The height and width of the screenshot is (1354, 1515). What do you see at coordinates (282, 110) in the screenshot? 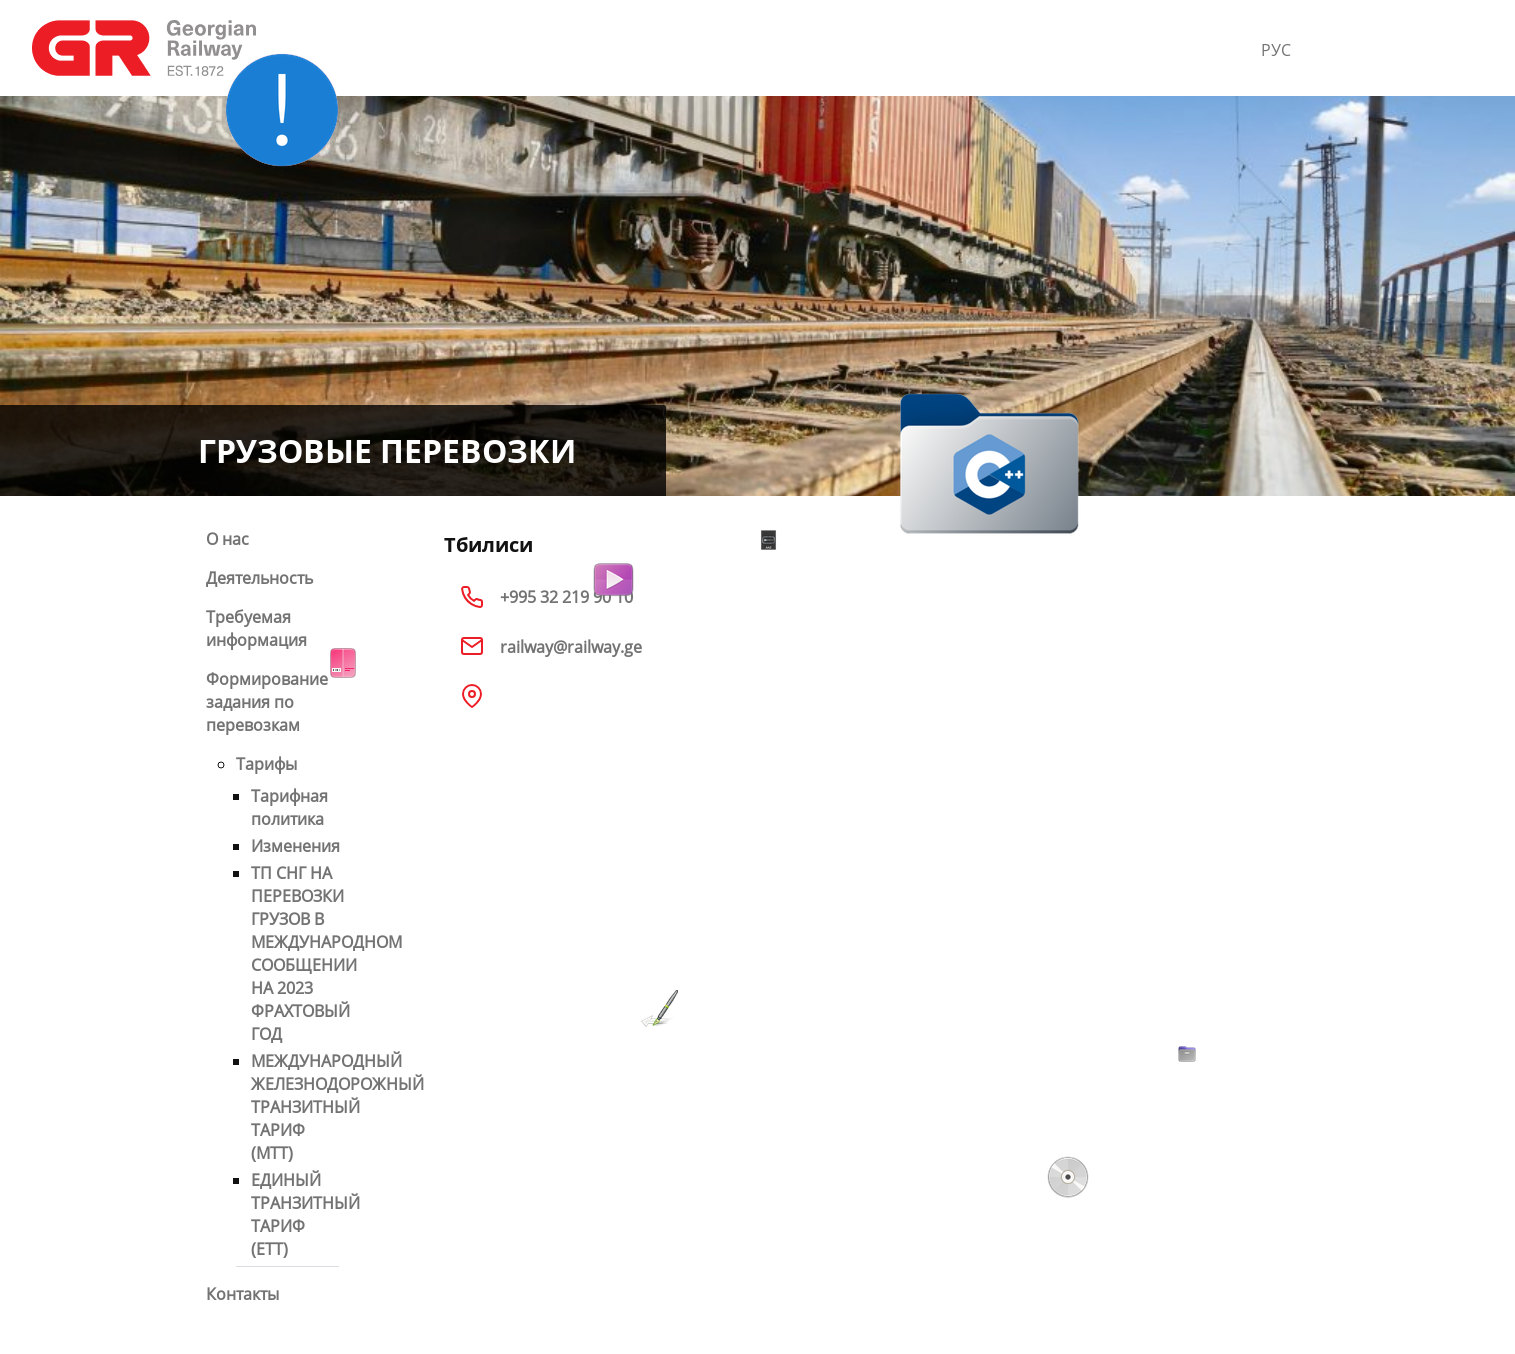
I see `mark an email as important` at bounding box center [282, 110].